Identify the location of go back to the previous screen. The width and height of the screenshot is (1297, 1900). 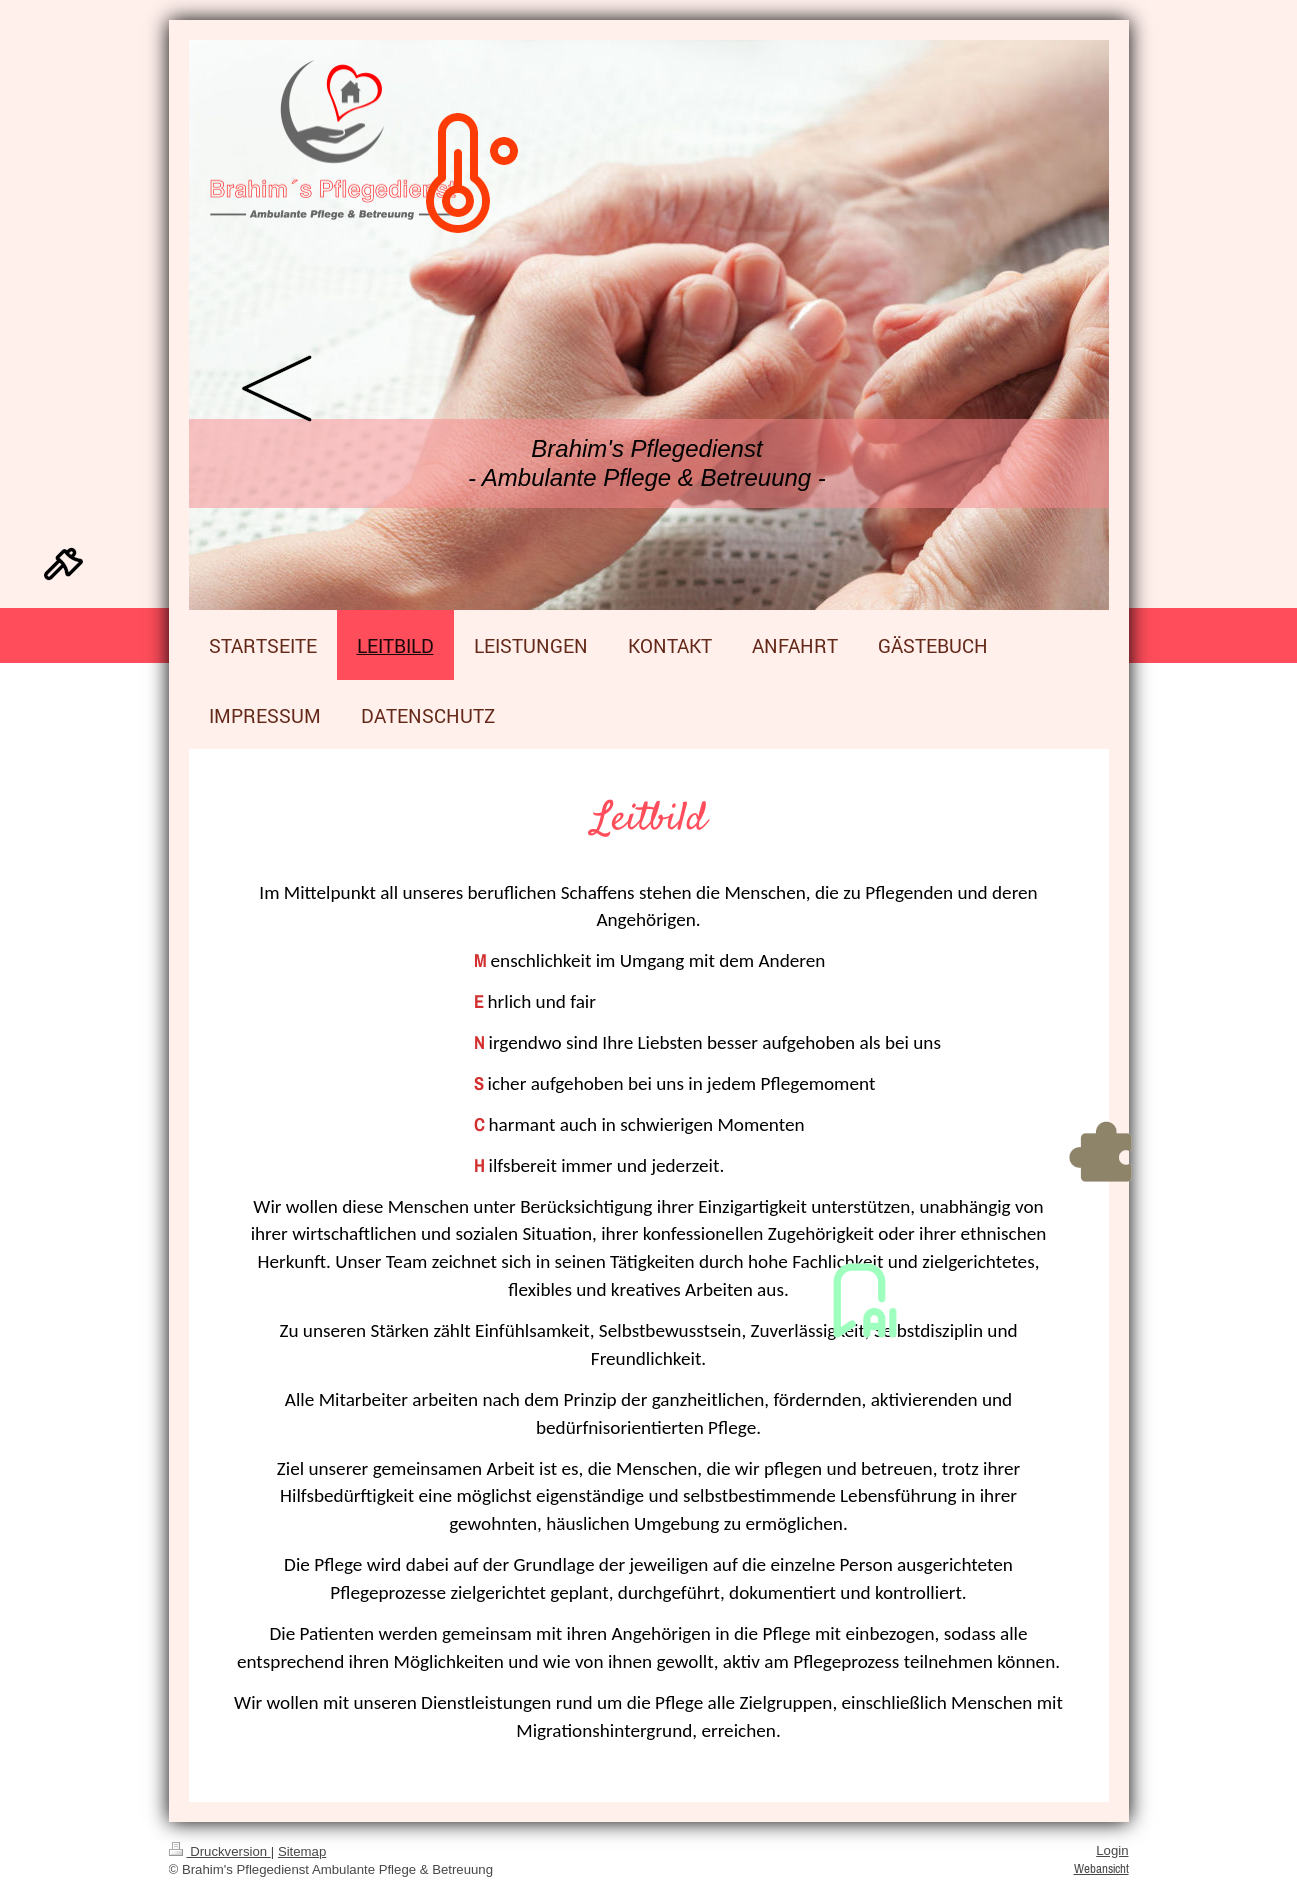
(278, 388).